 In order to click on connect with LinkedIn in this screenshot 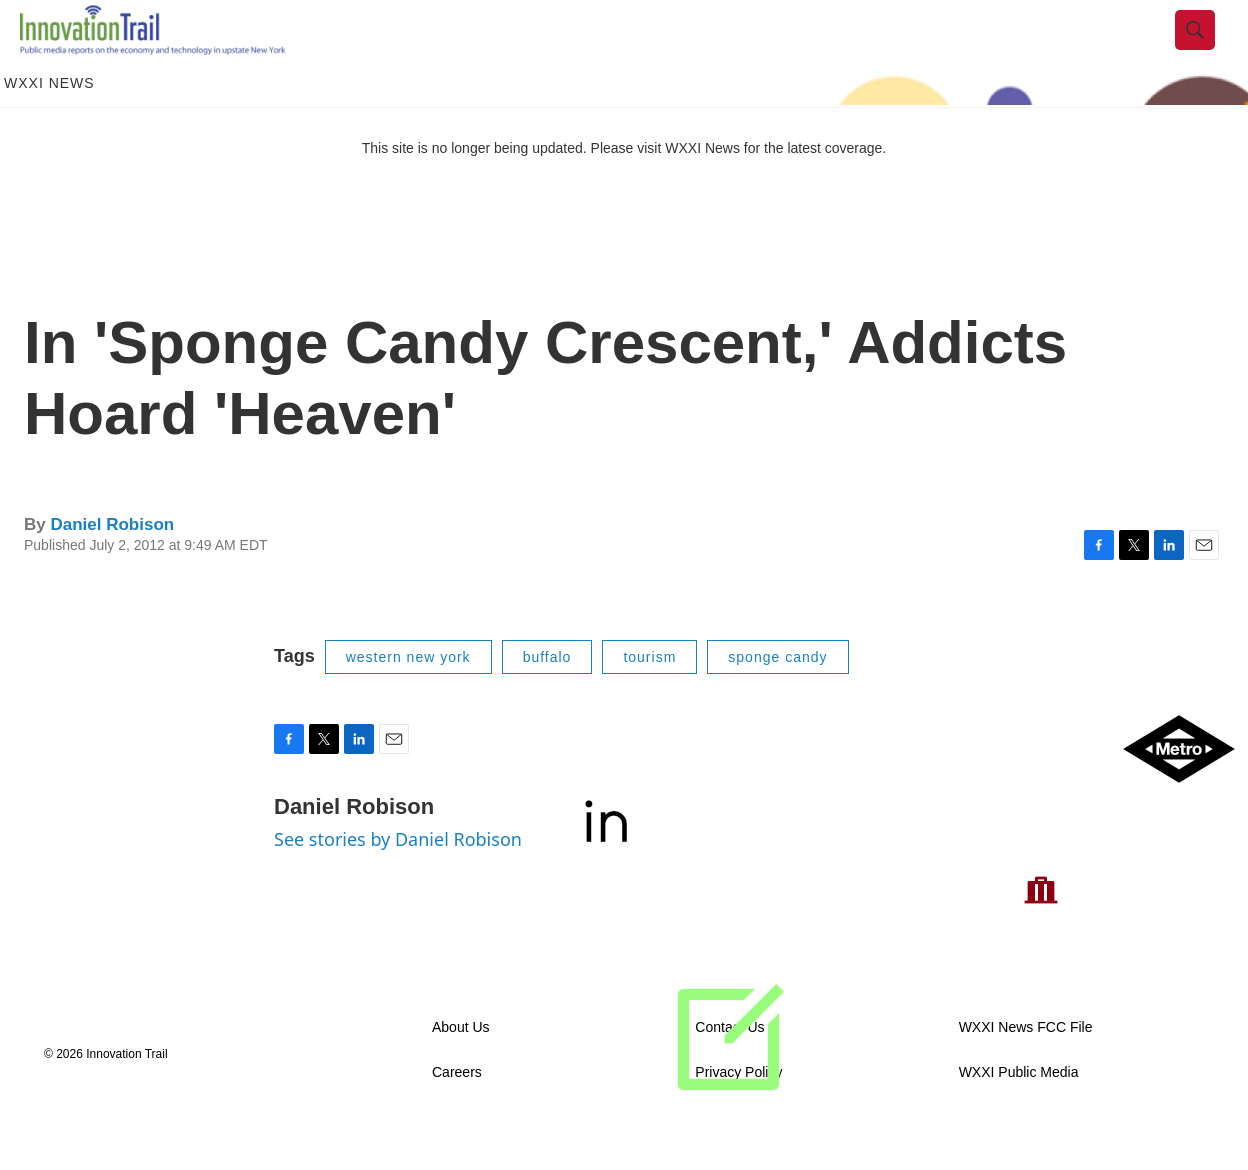, I will do `click(605, 820)`.